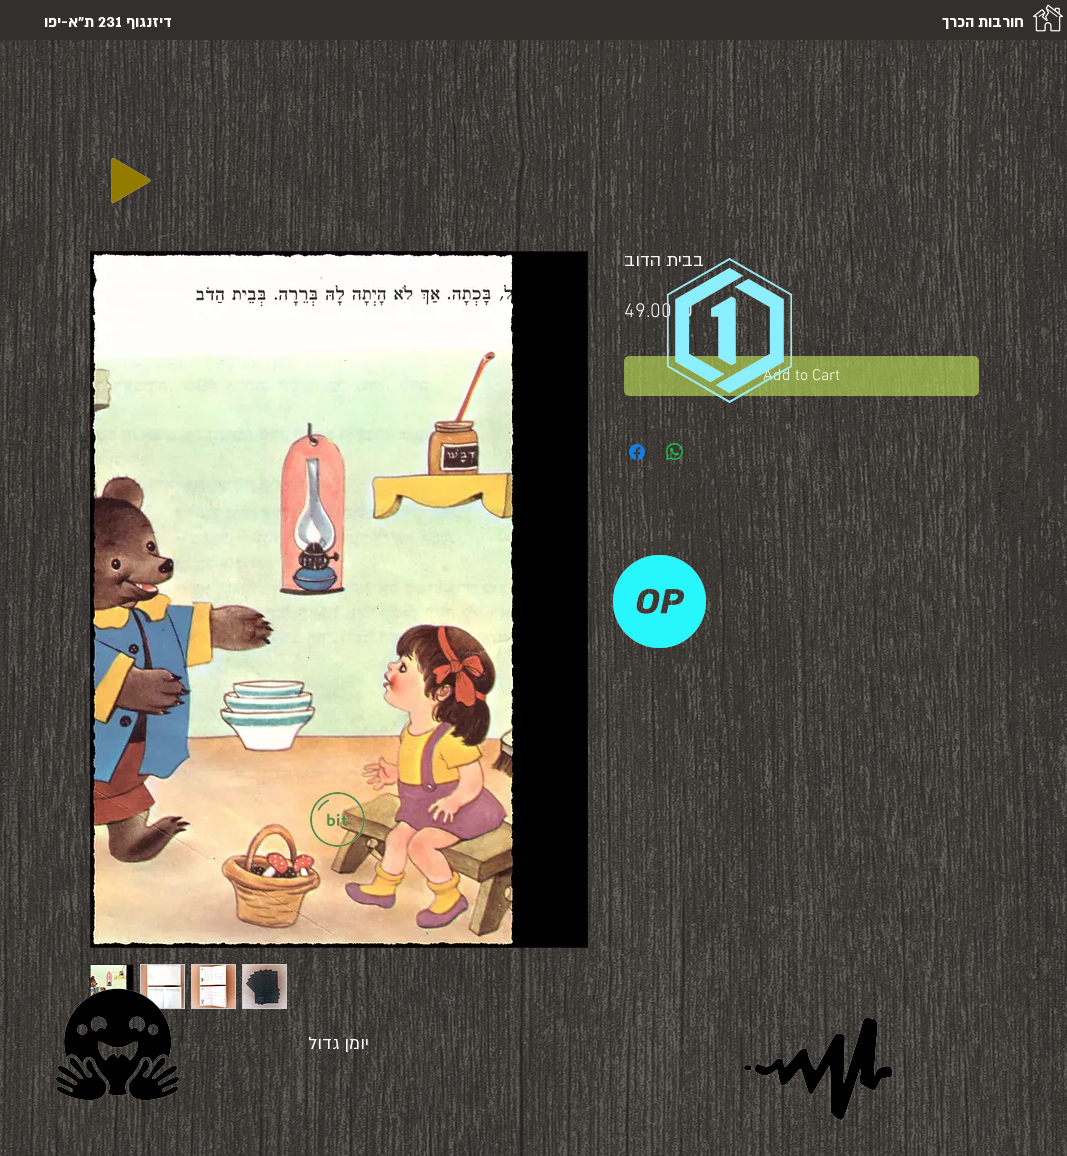 The image size is (1067, 1156). What do you see at coordinates (117, 1044) in the screenshot?
I see `visit hugging face platform` at bounding box center [117, 1044].